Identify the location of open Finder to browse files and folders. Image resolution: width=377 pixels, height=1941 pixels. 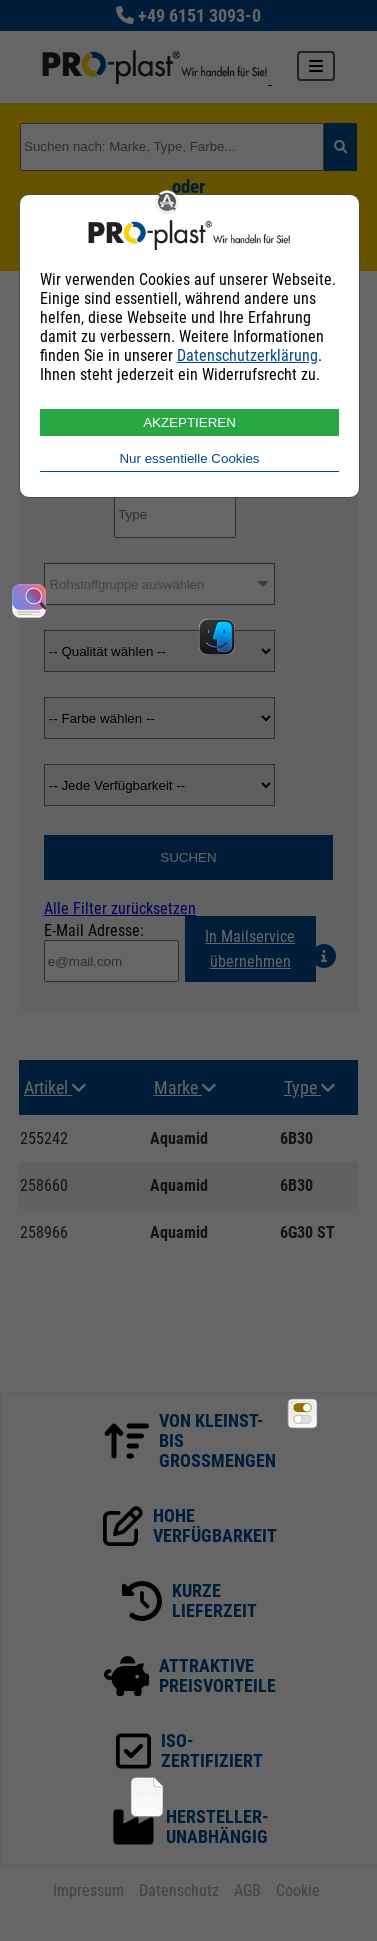
(217, 637).